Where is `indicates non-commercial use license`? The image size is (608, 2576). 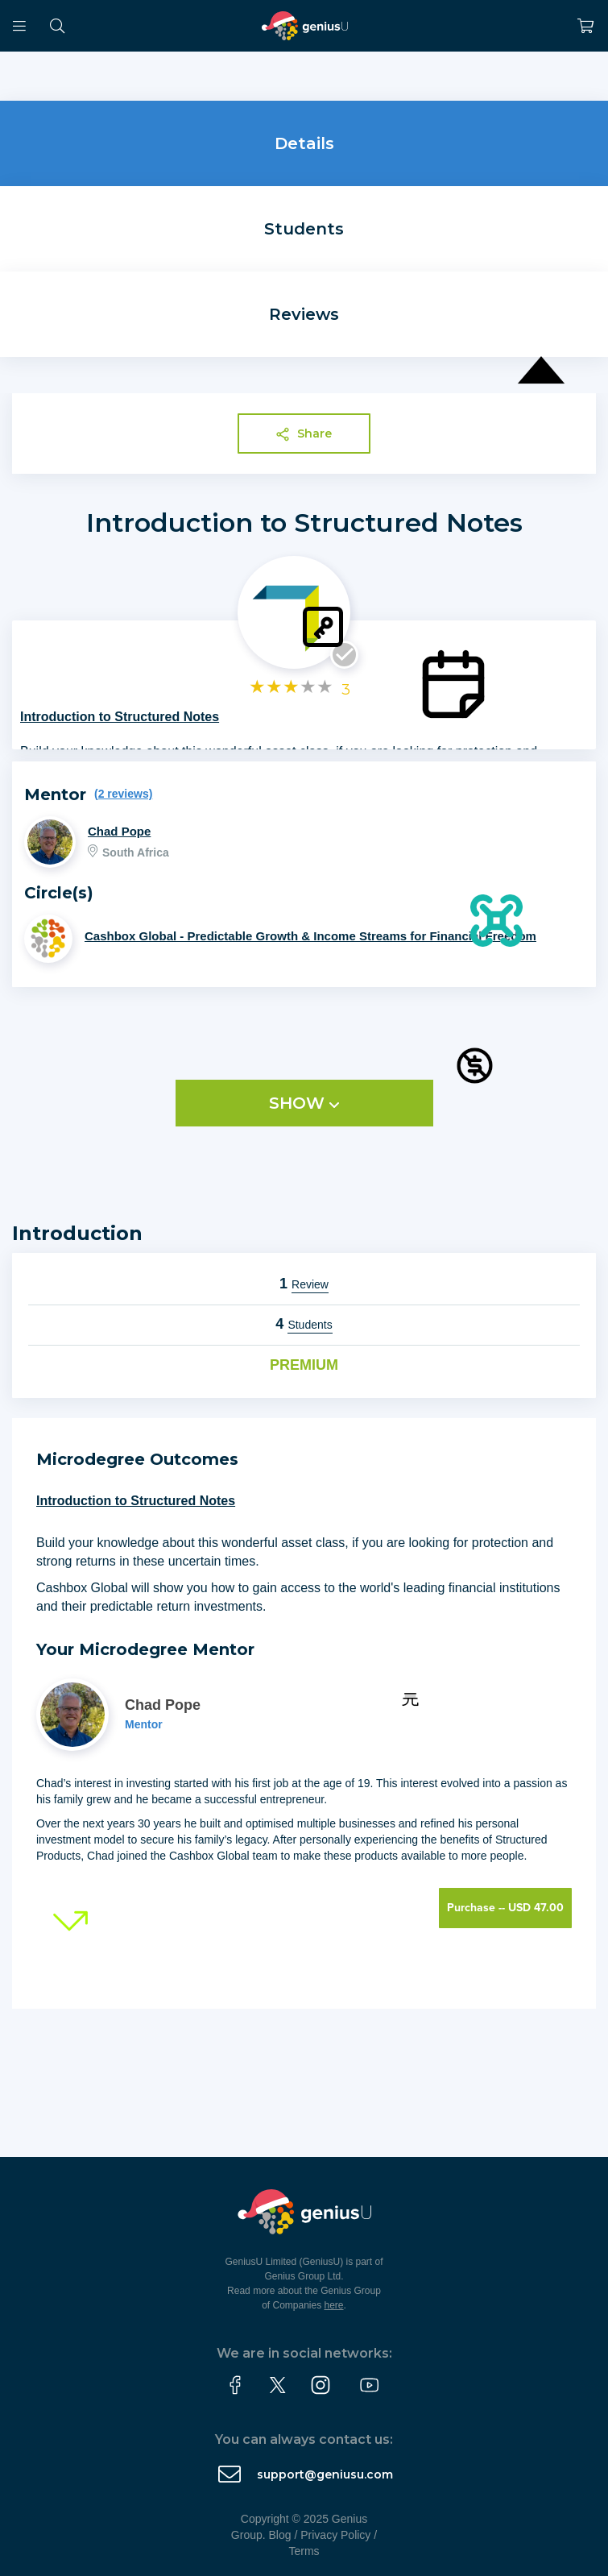
indicates non-commercial use license is located at coordinates (474, 1065).